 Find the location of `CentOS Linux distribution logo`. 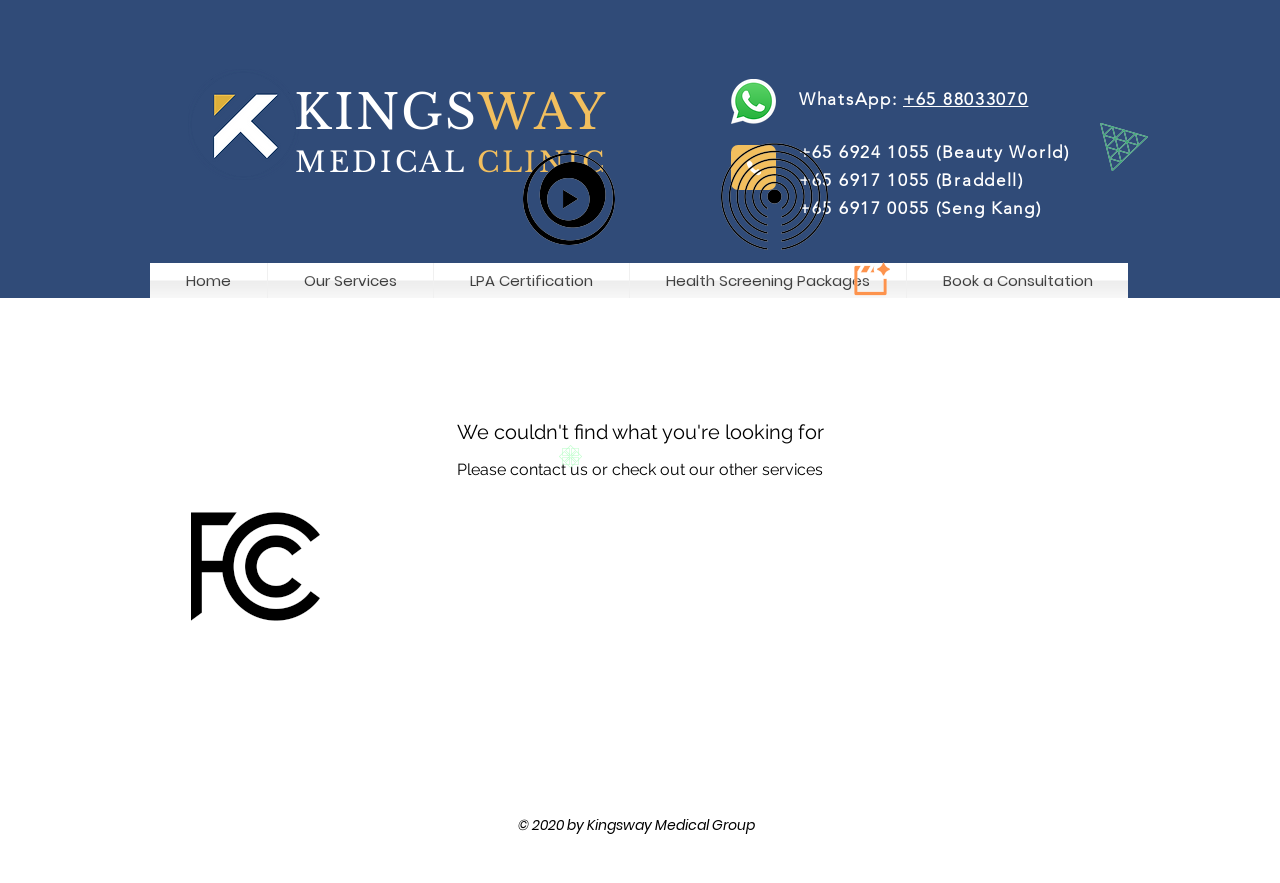

CentOS Linux distribution logo is located at coordinates (570, 456).